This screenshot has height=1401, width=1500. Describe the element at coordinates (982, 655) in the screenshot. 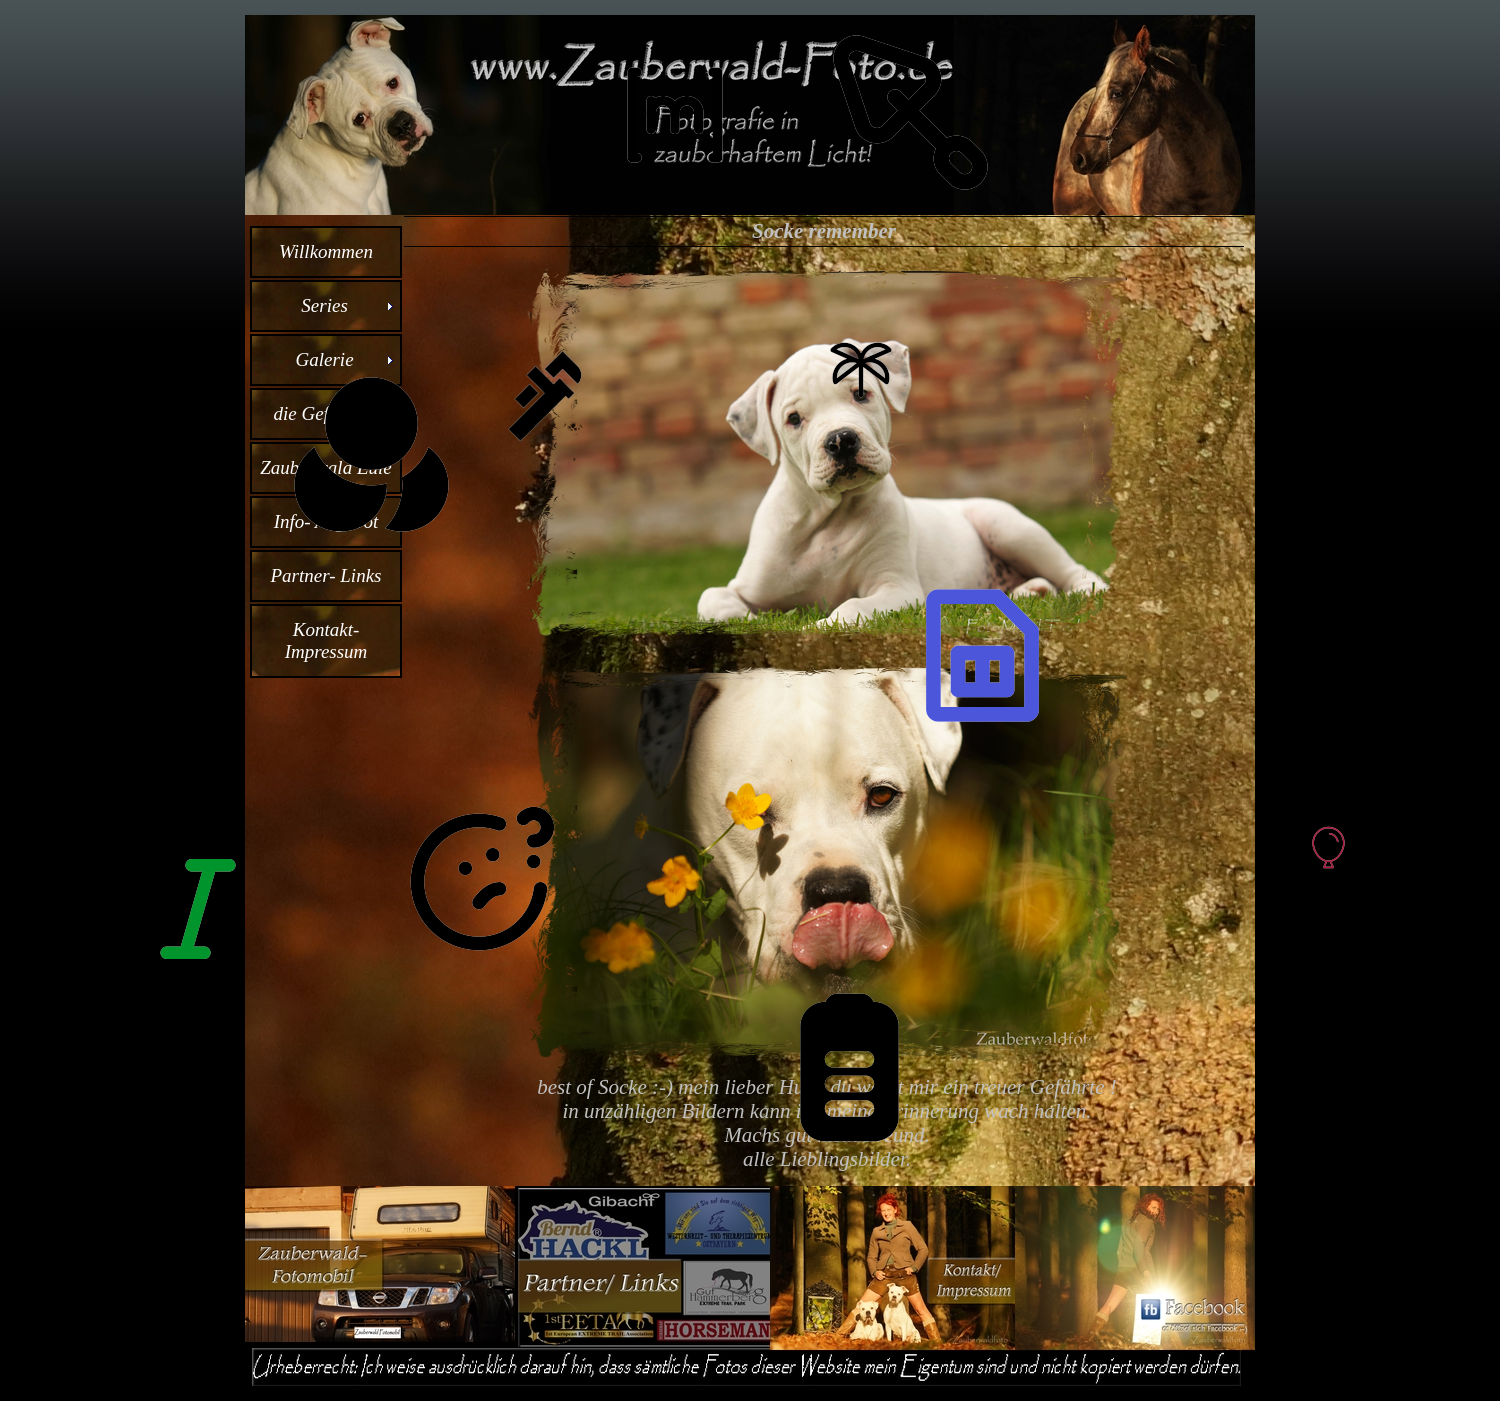

I see `manage sim card settings` at that location.